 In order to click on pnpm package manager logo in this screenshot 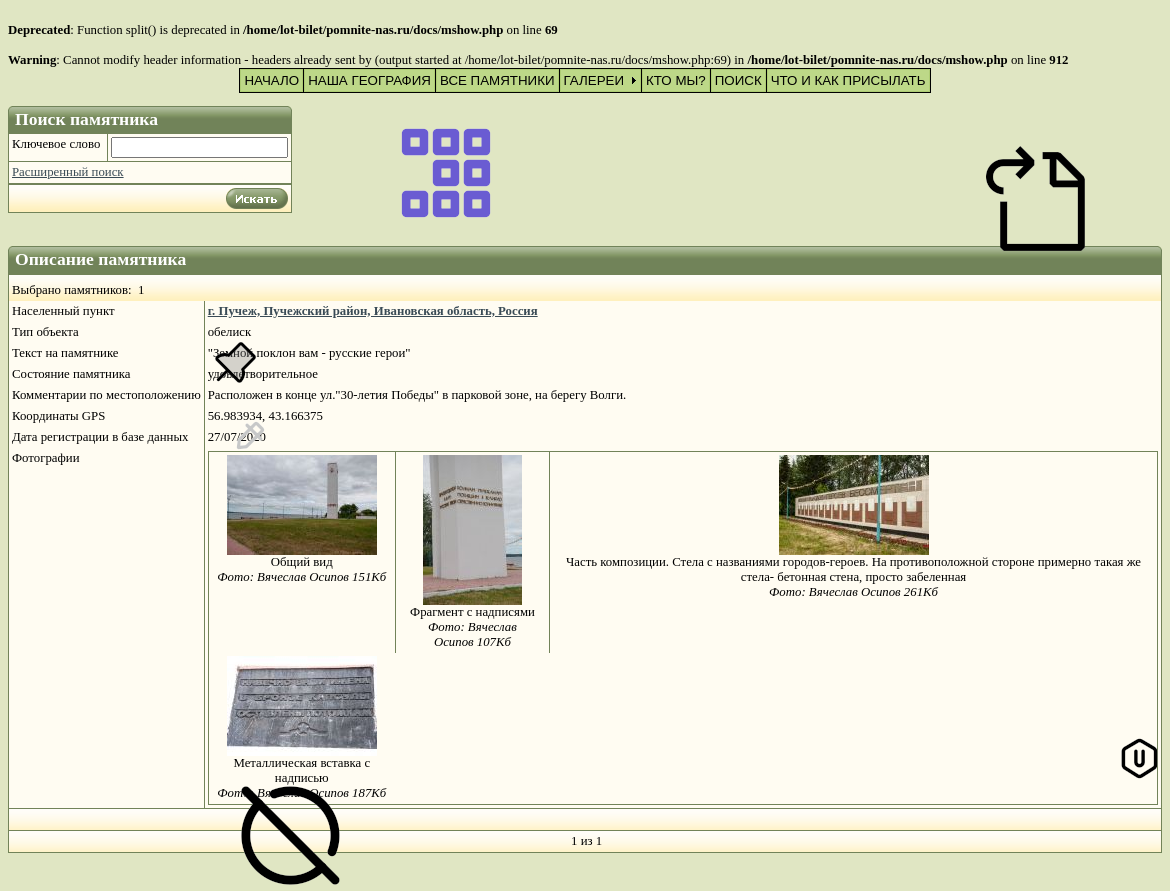, I will do `click(446, 173)`.